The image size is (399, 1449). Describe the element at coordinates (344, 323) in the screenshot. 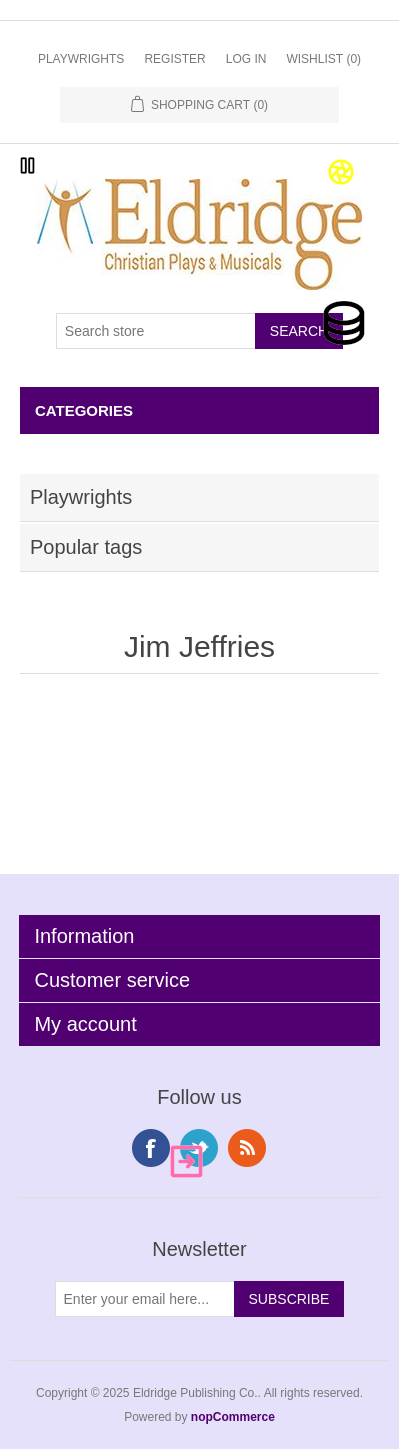

I see `access database or data storage` at that location.